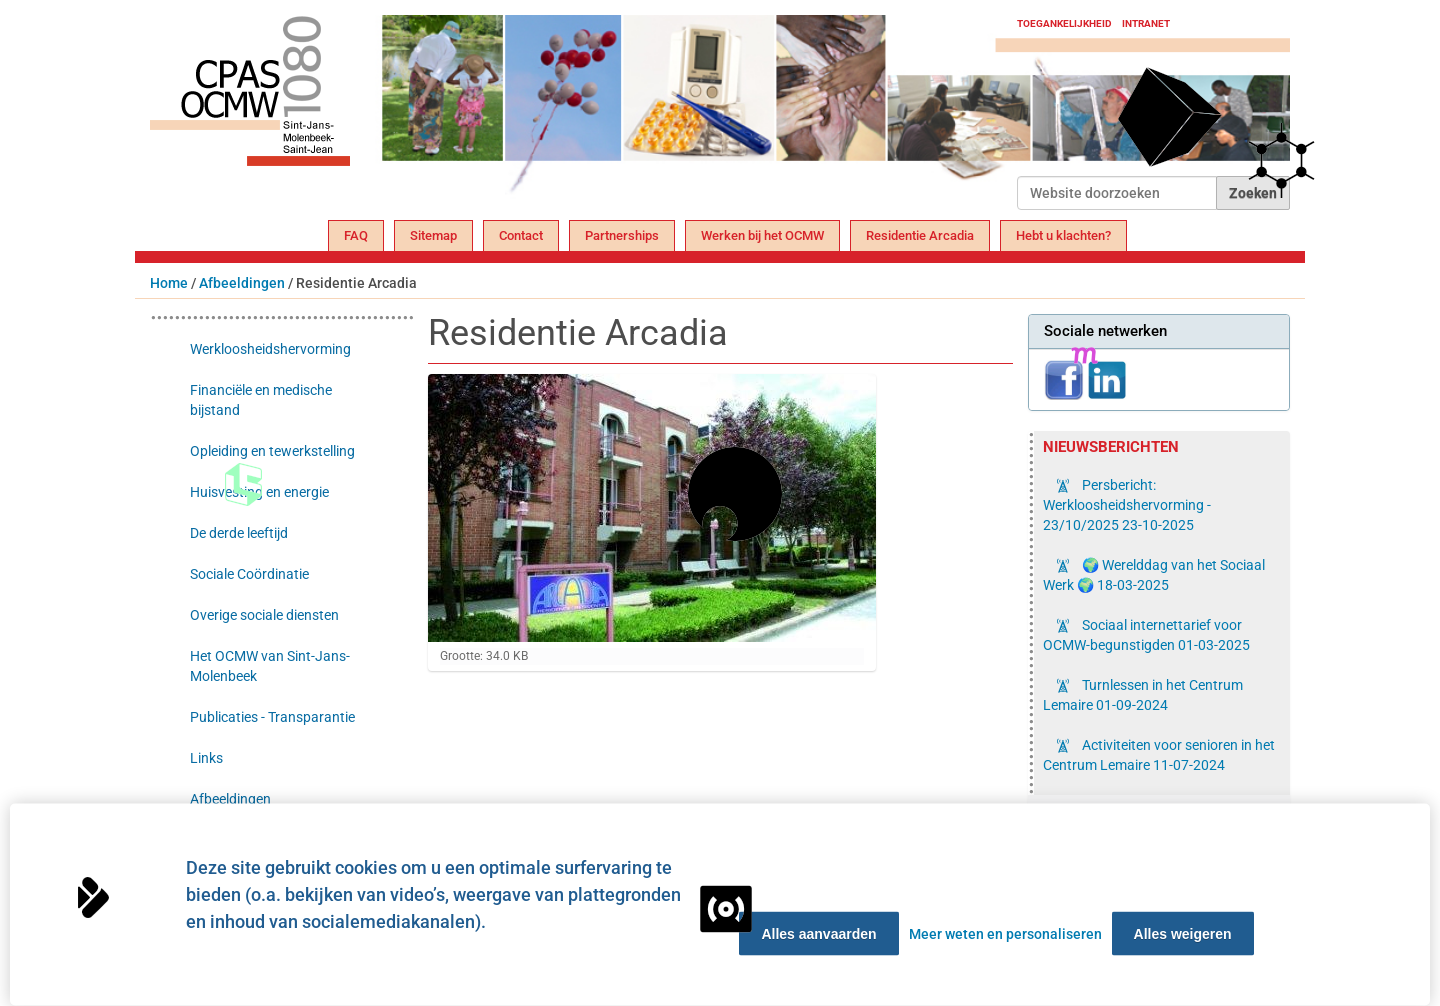 The width and height of the screenshot is (1440, 1006). What do you see at coordinates (735, 494) in the screenshot?
I see `shadow cloud gaming service logo` at bounding box center [735, 494].